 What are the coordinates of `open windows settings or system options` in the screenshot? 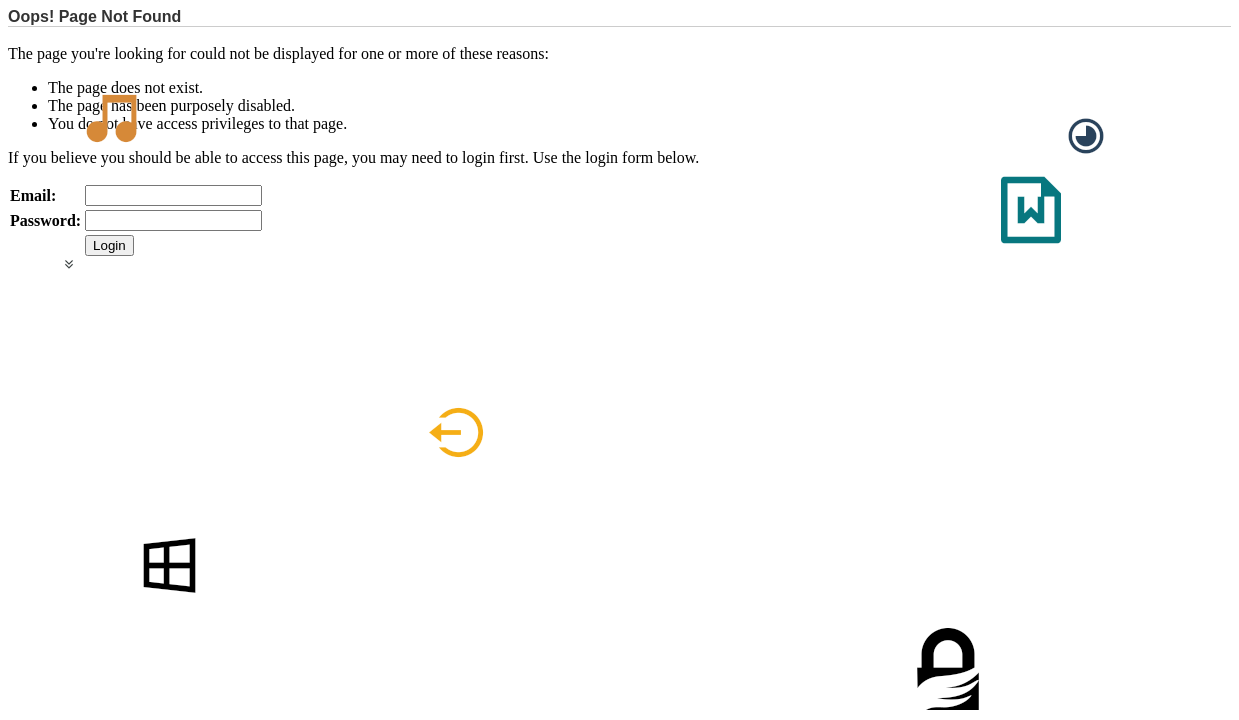 It's located at (169, 565).